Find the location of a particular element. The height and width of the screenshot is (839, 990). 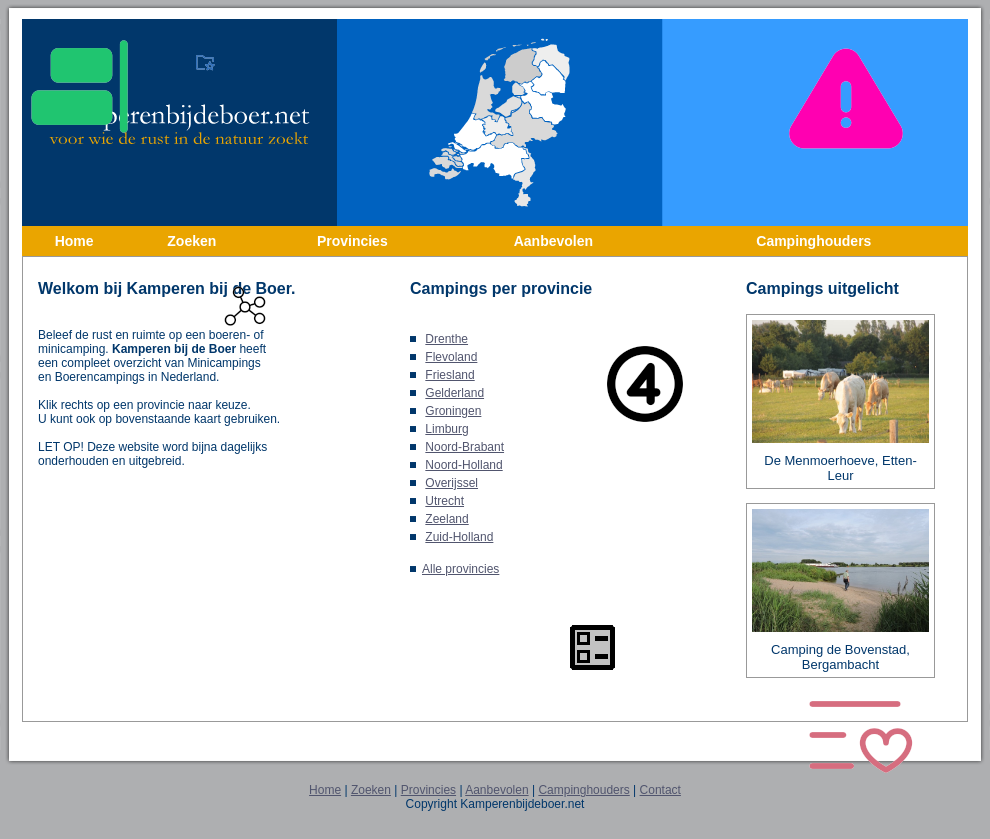

indicates step four in a multi-step process is located at coordinates (645, 384).